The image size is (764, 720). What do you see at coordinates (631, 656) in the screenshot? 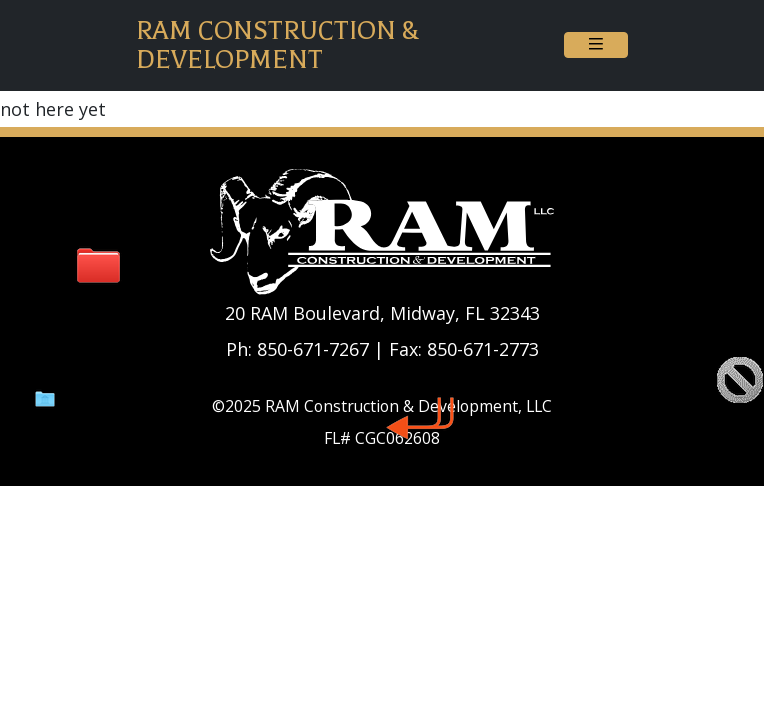
I see `access text animation settings` at bounding box center [631, 656].